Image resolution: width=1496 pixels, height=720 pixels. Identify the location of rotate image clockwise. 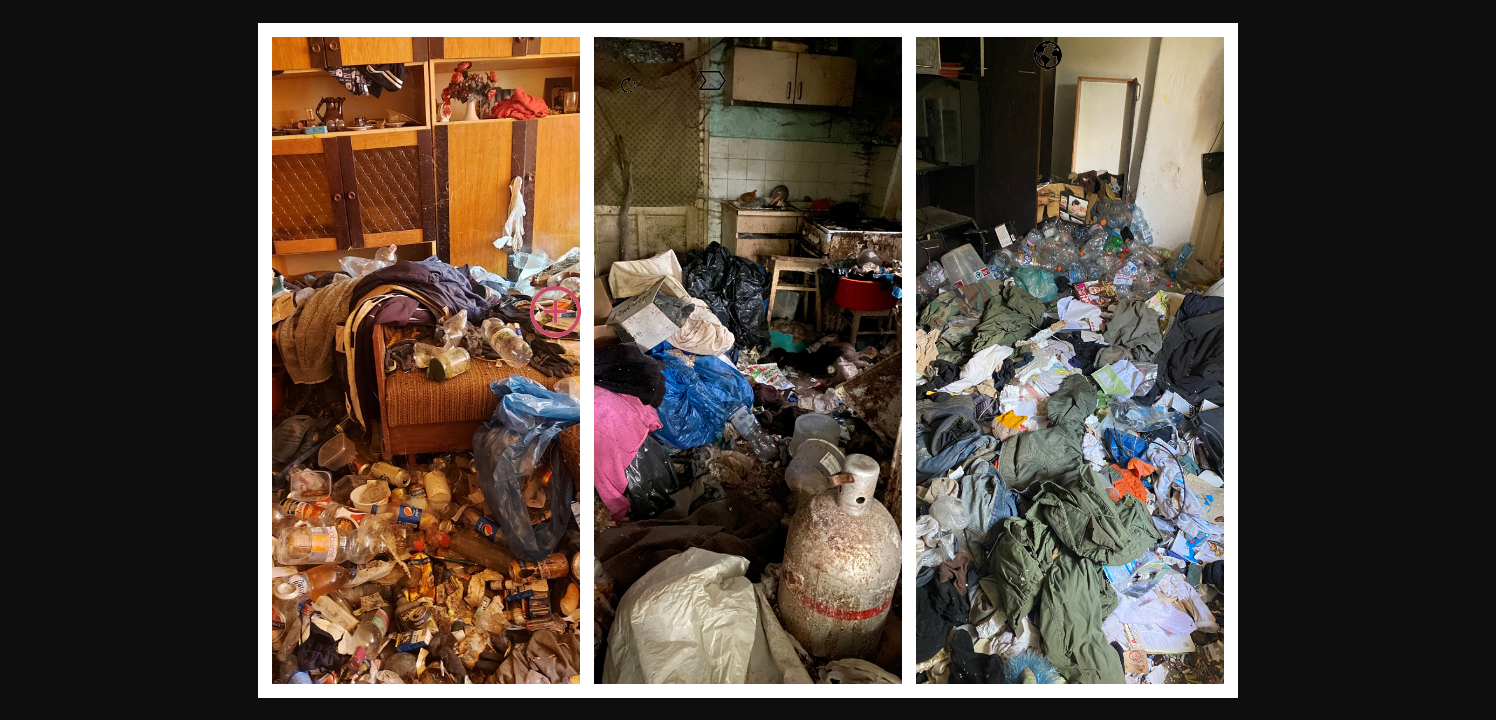
(628, 85).